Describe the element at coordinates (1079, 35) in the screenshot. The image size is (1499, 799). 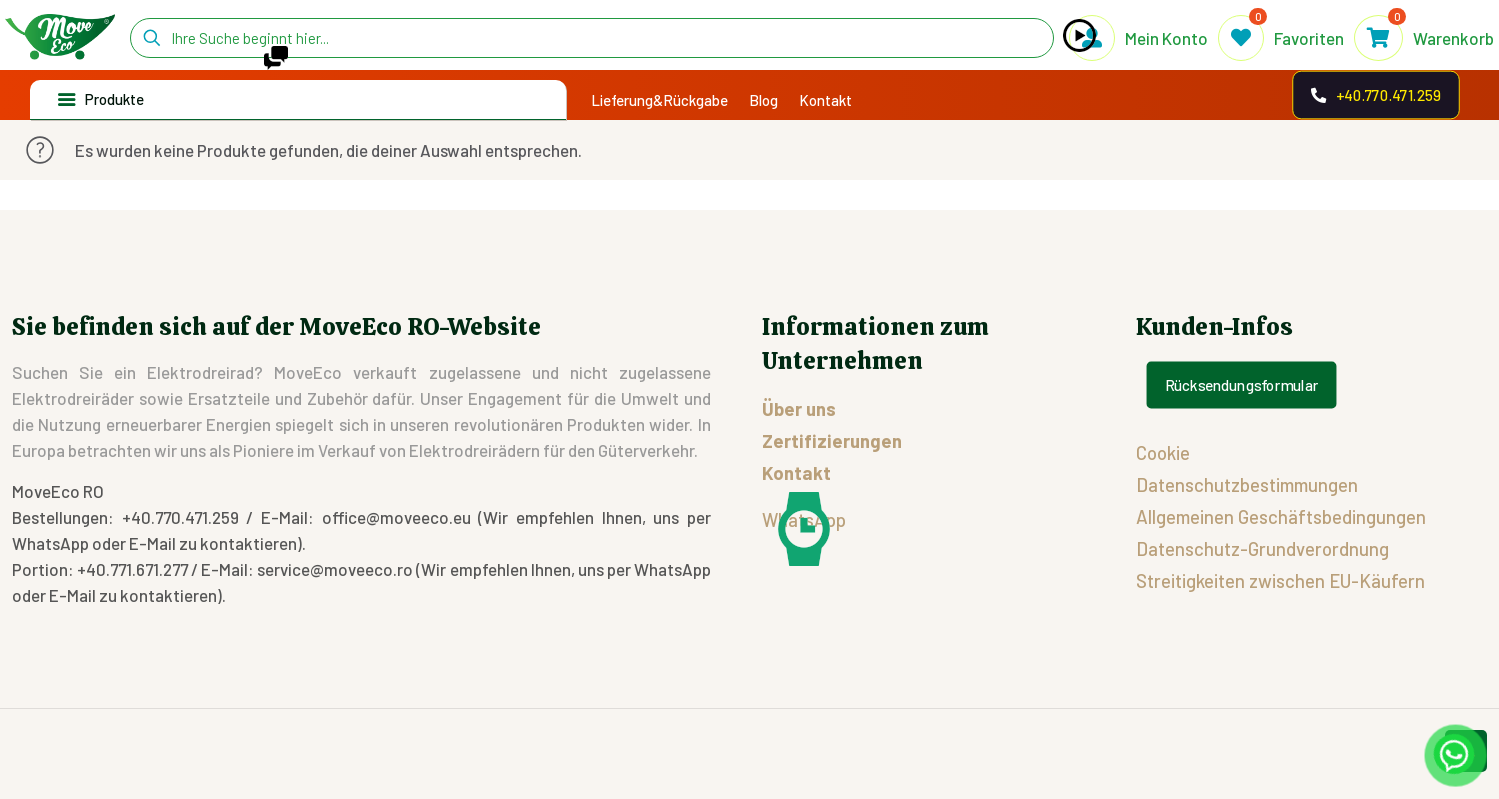
I see `play media or video content` at that location.